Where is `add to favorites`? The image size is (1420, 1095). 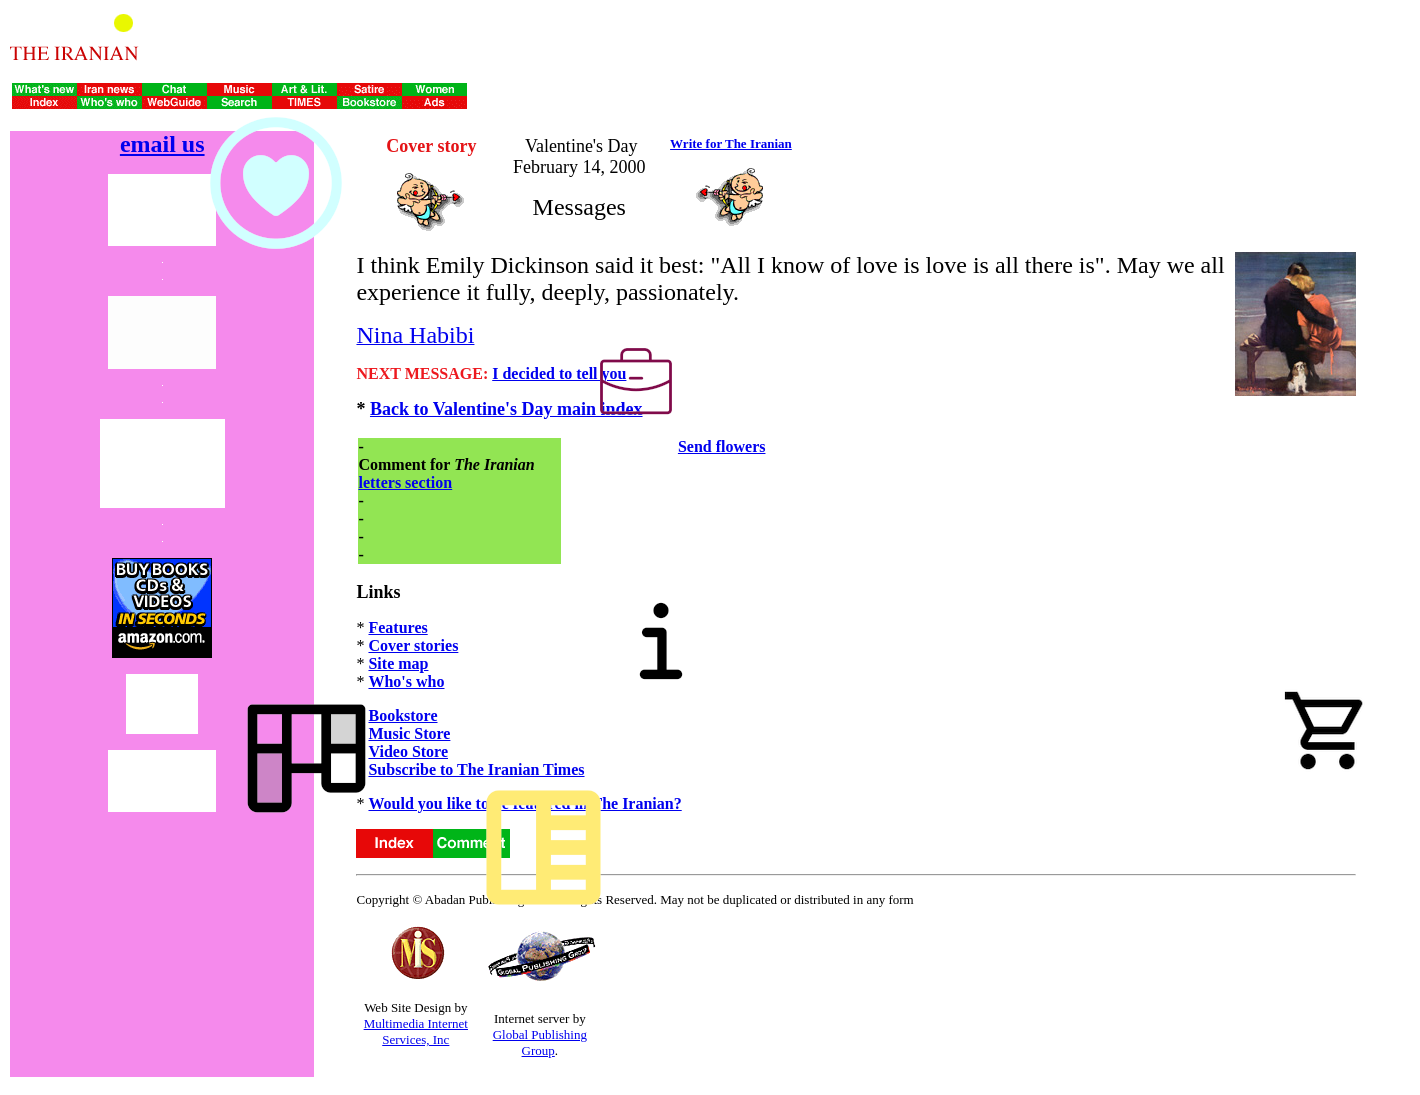 add to favorites is located at coordinates (276, 183).